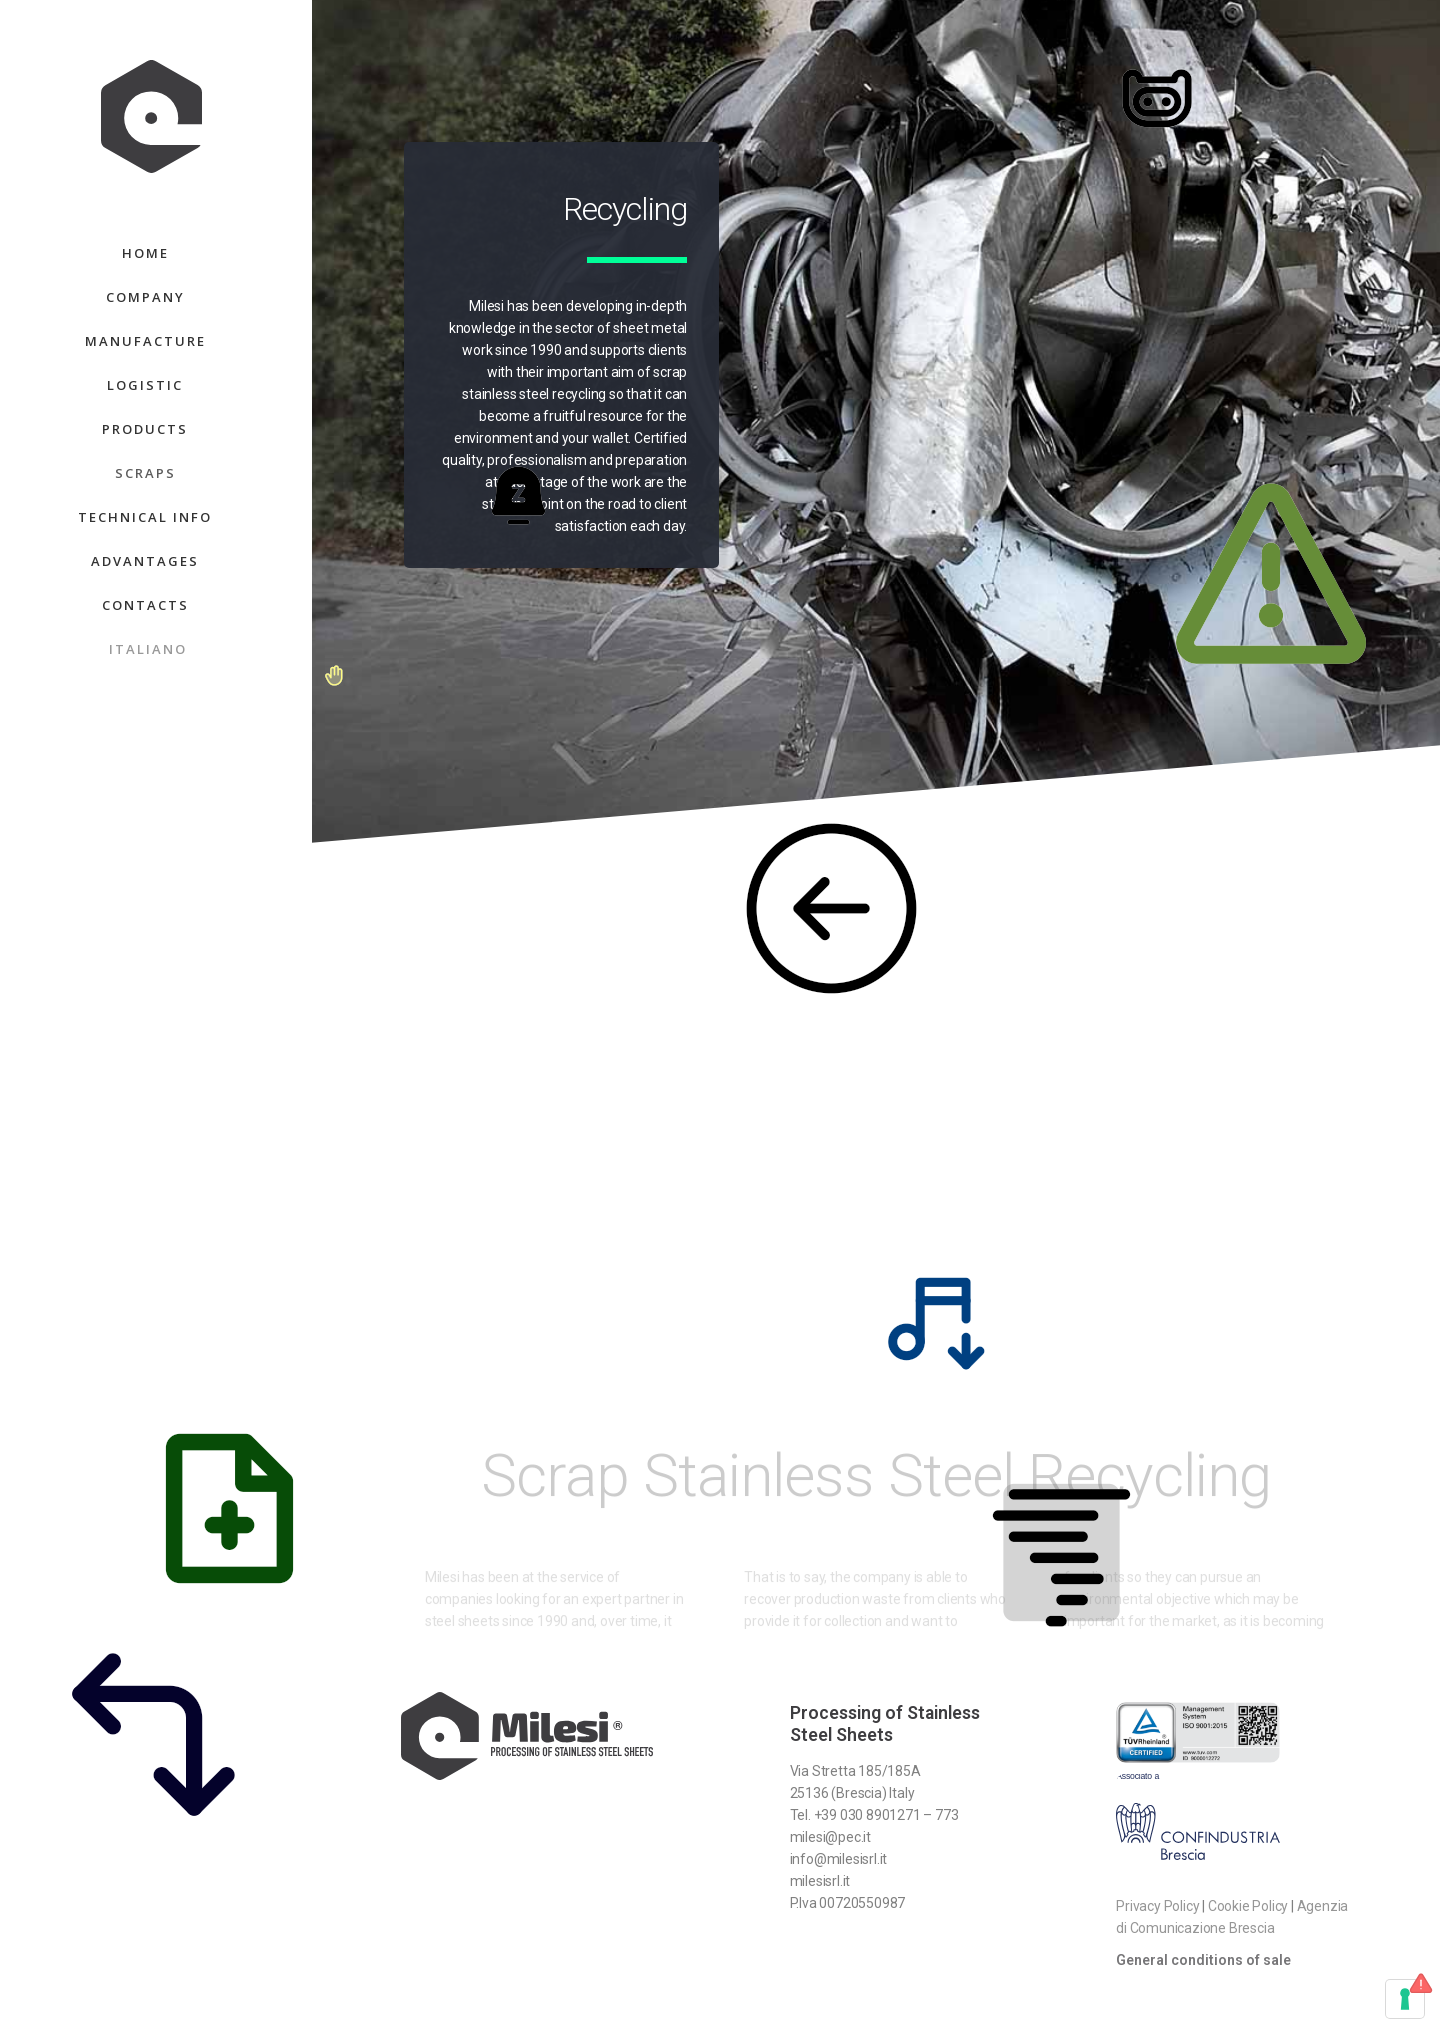 The image size is (1440, 2034). What do you see at coordinates (153, 1734) in the screenshot?
I see `move or resize element diagonally to bottom-left` at bounding box center [153, 1734].